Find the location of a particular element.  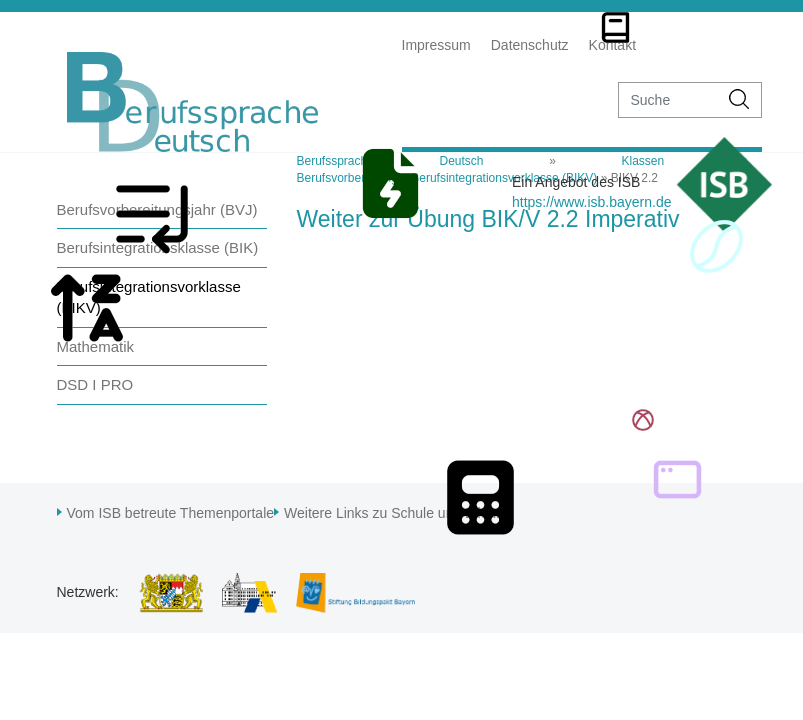

open the calculator app is located at coordinates (480, 497).